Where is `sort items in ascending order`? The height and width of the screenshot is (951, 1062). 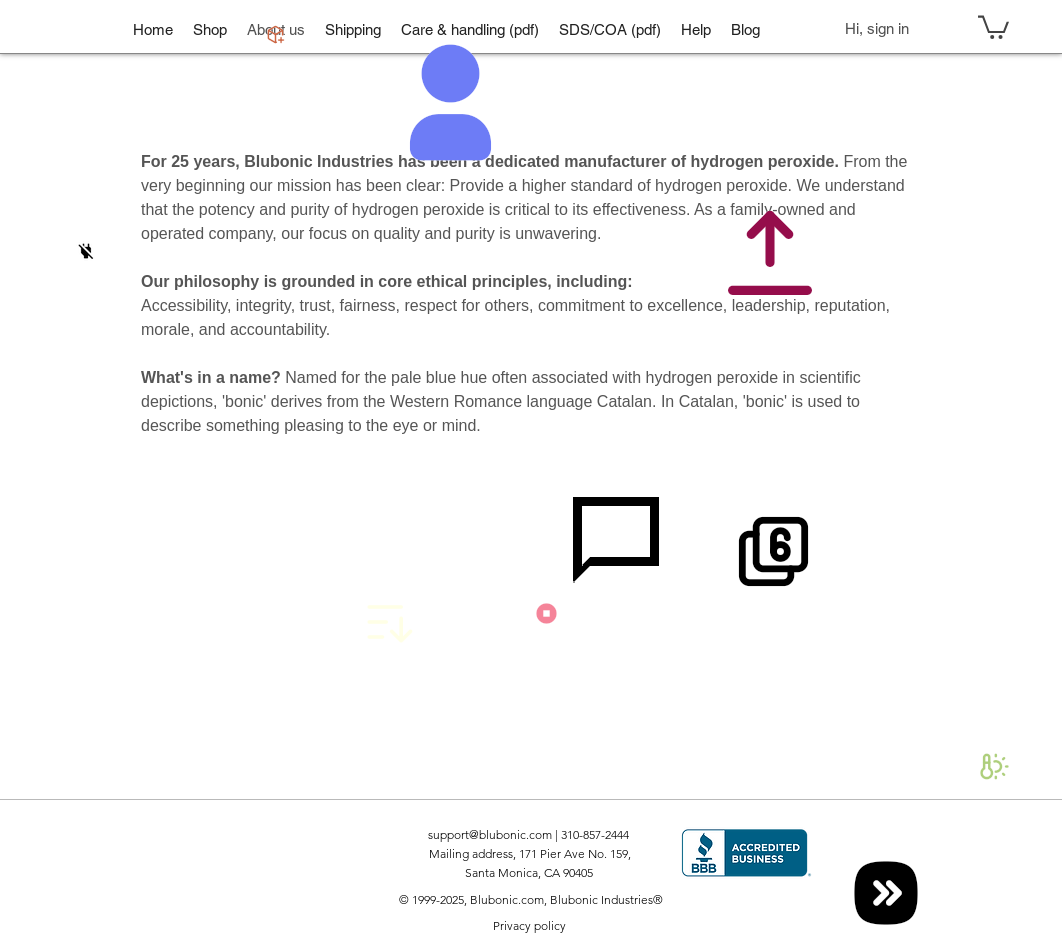 sort items in ascending order is located at coordinates (388, 622).